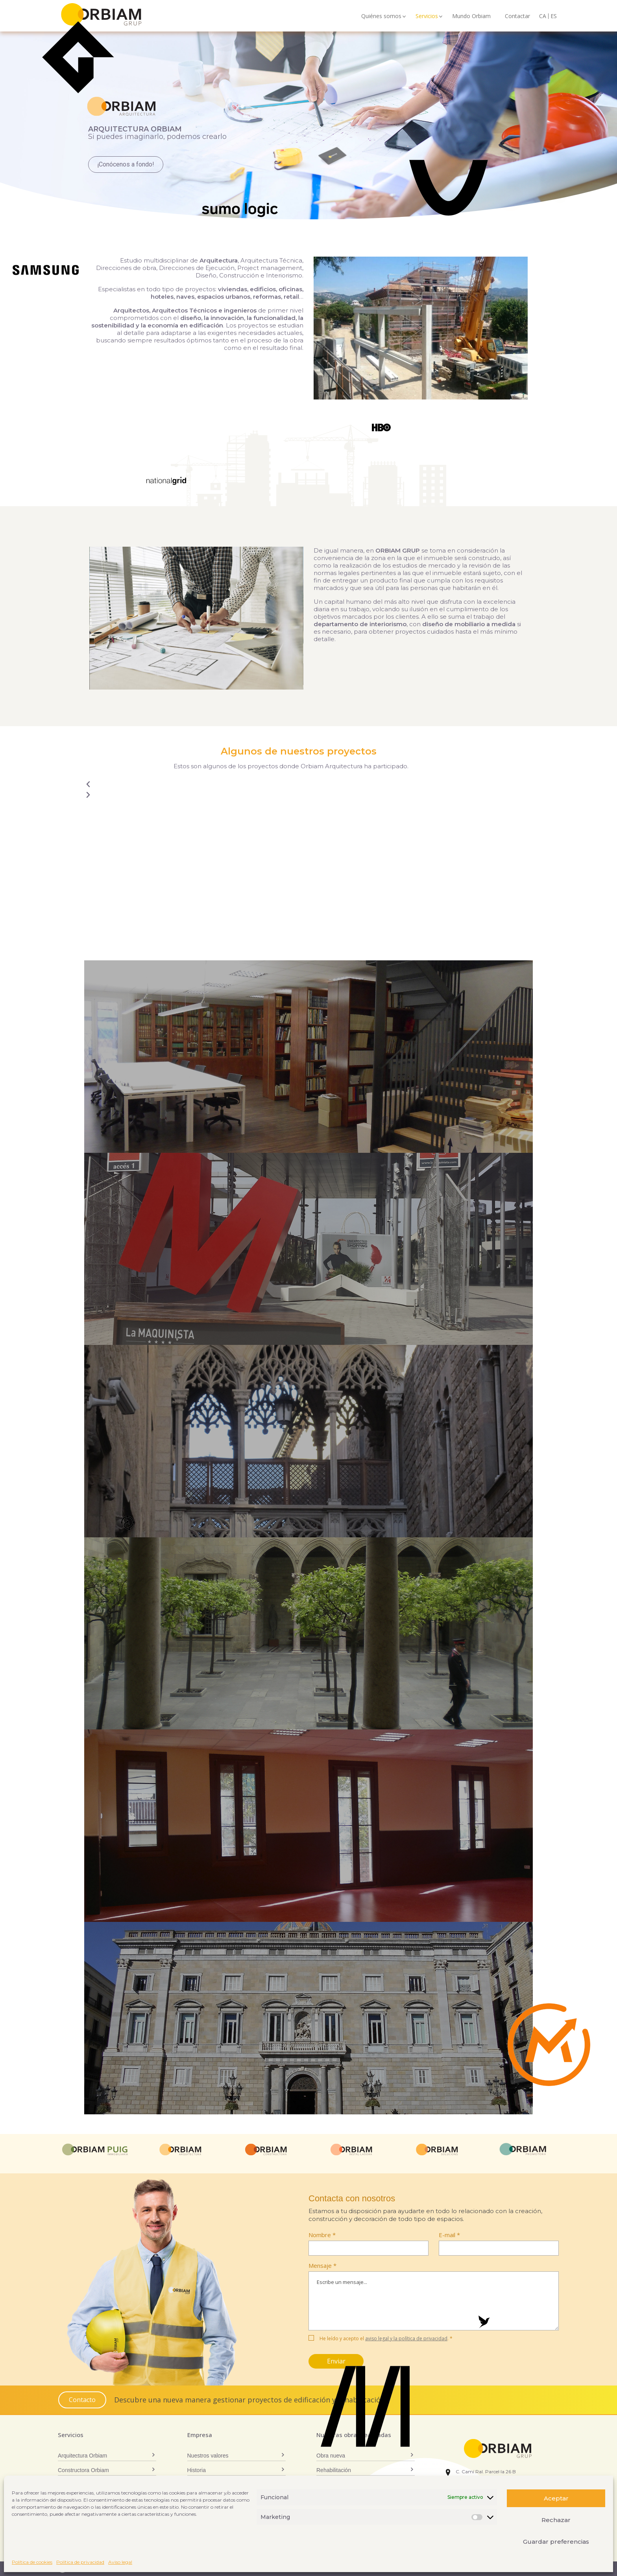 The height and width of the screenshot is (2576, 617). Describe the element at coordinates (484, 2322) in the screenshot. I see `fauna database service logo` at that location.